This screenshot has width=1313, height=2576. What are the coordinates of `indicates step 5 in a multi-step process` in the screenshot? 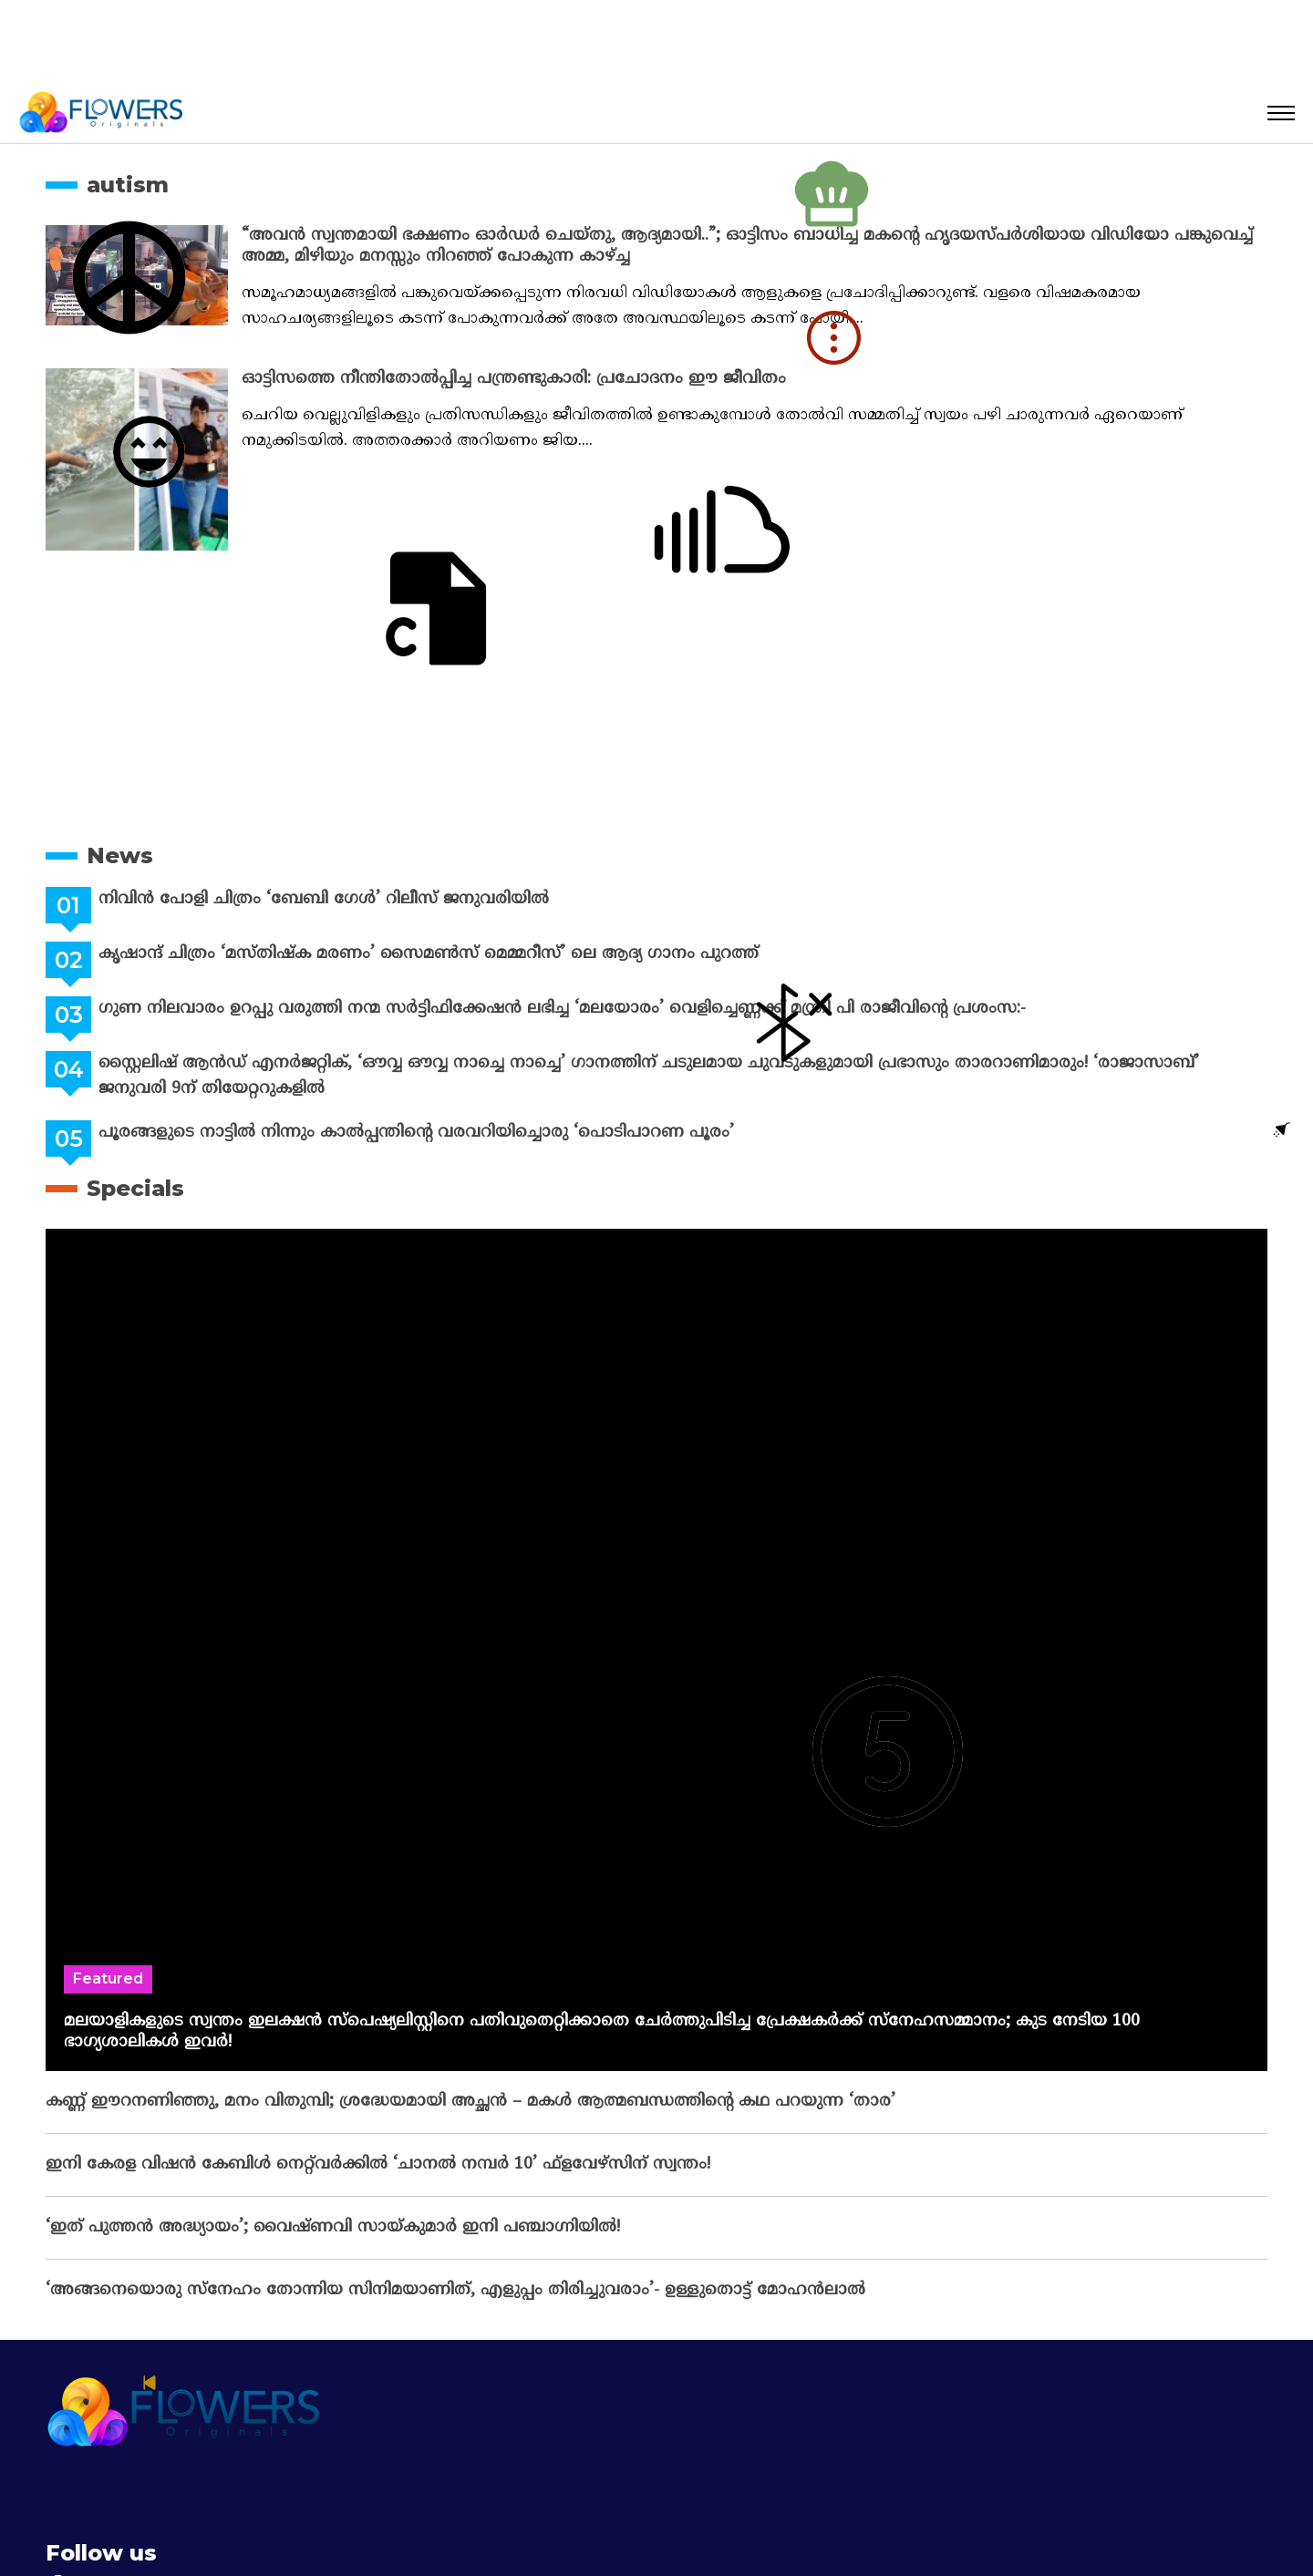 It's located at (887, 1751).